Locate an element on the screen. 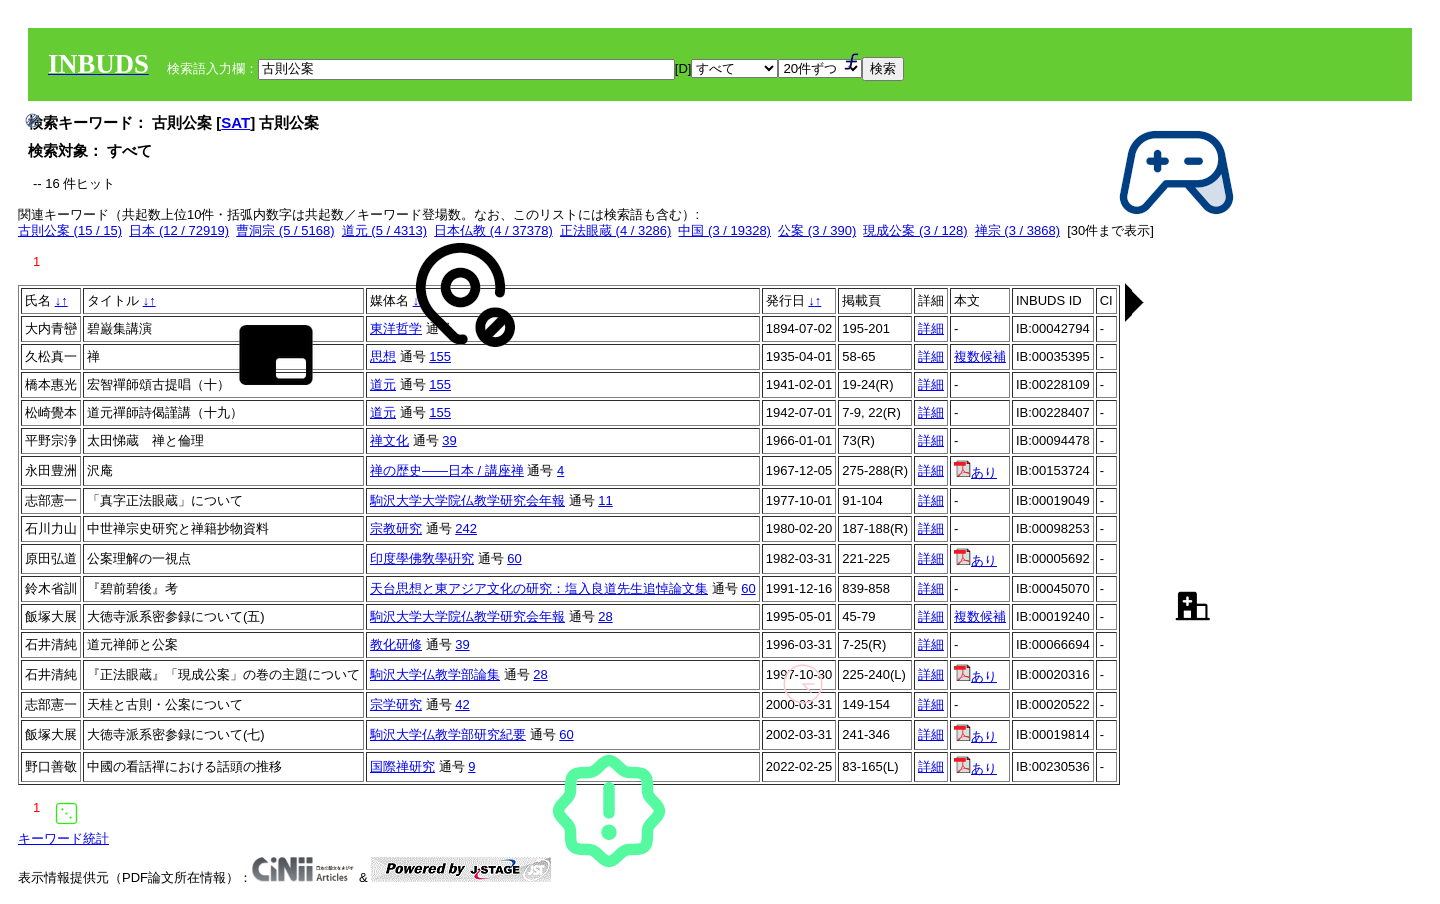 The width and height of the screenshot is (1440, 904). access mathematical or programming functions is located at coordinates (851, 61).